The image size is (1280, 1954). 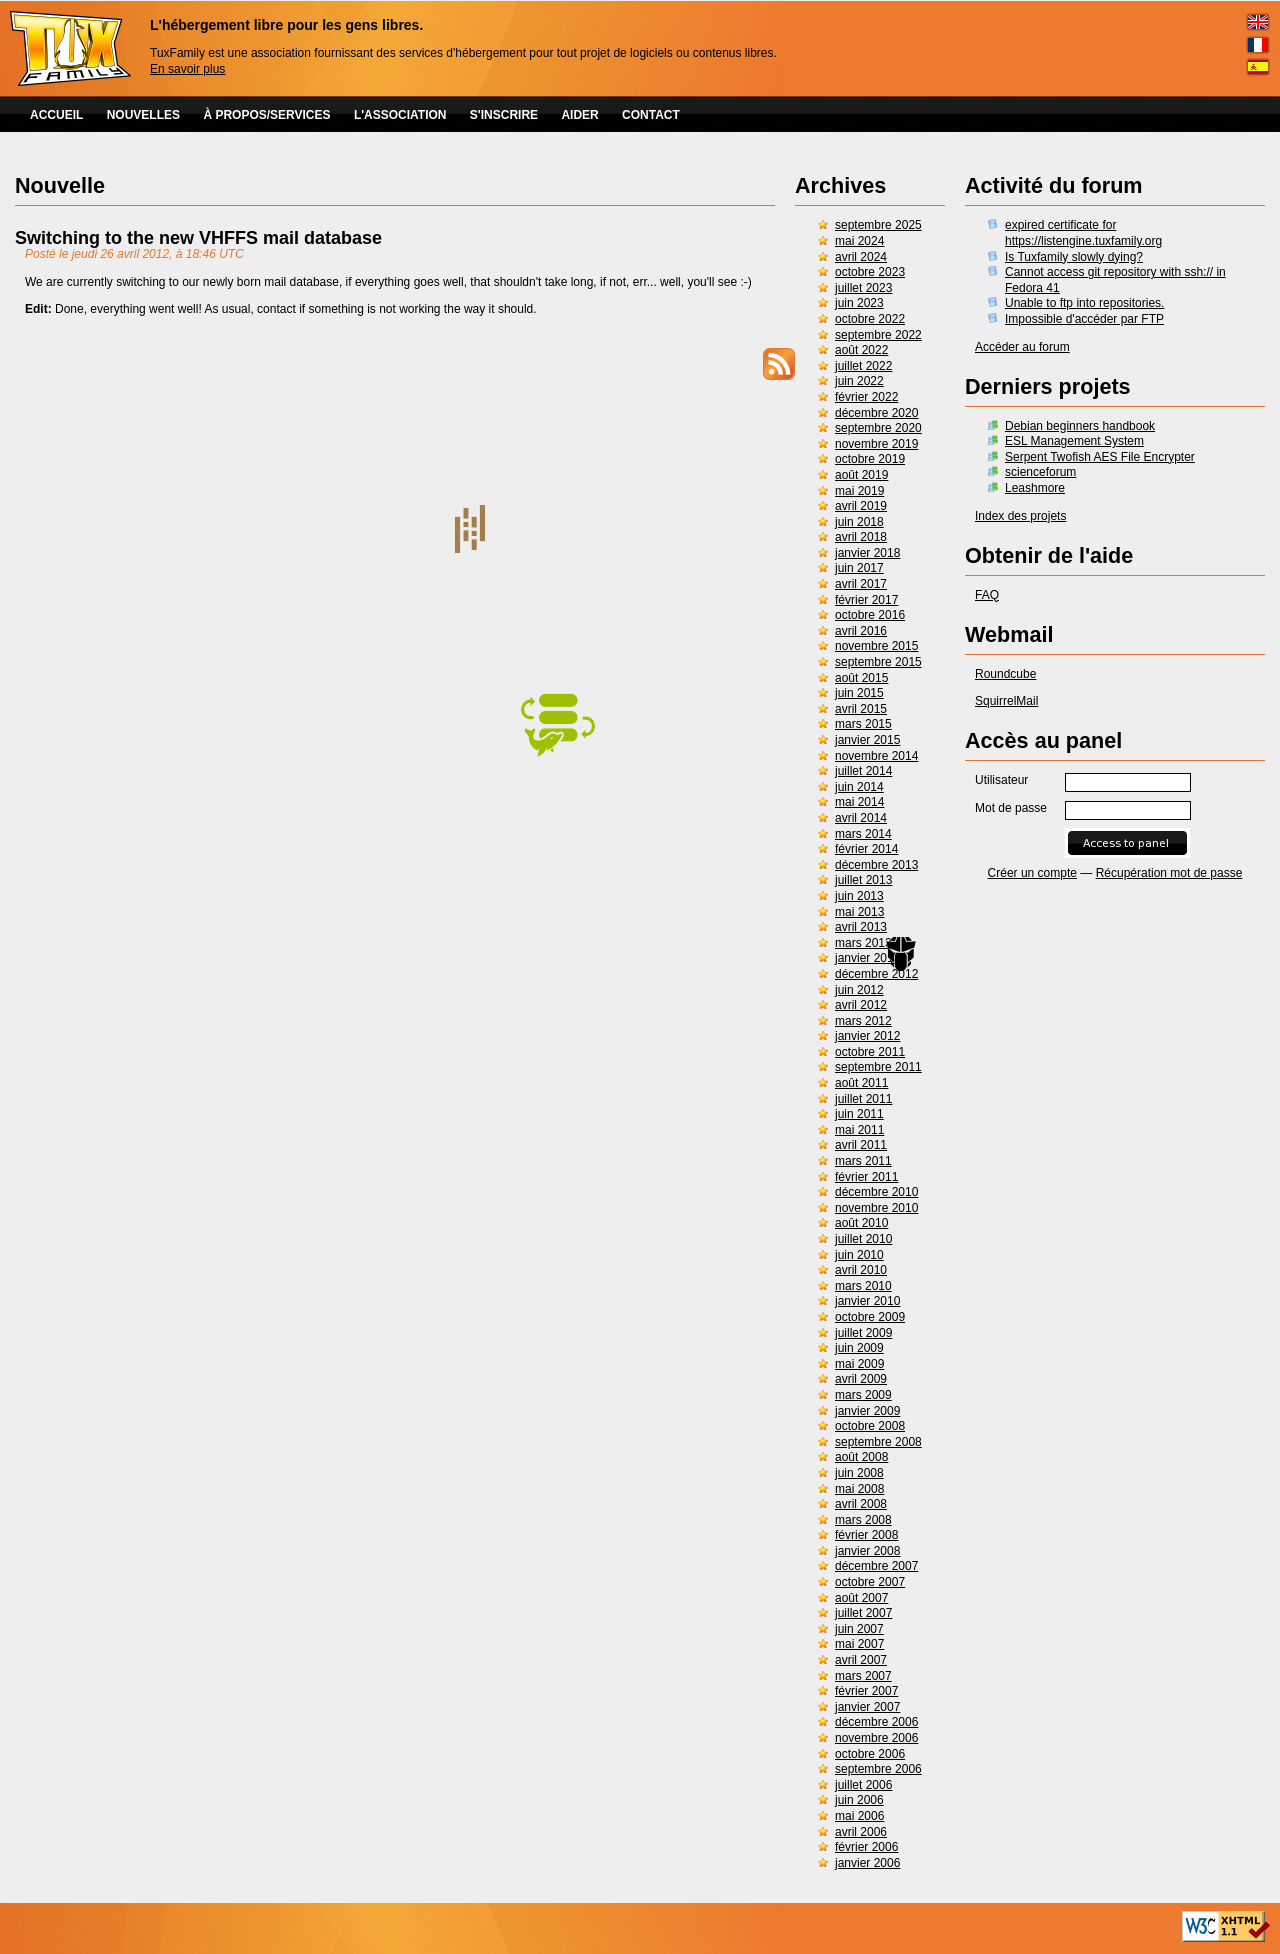 I want to click on apache dolphinscheduler logo, so click(x=558, y=725).